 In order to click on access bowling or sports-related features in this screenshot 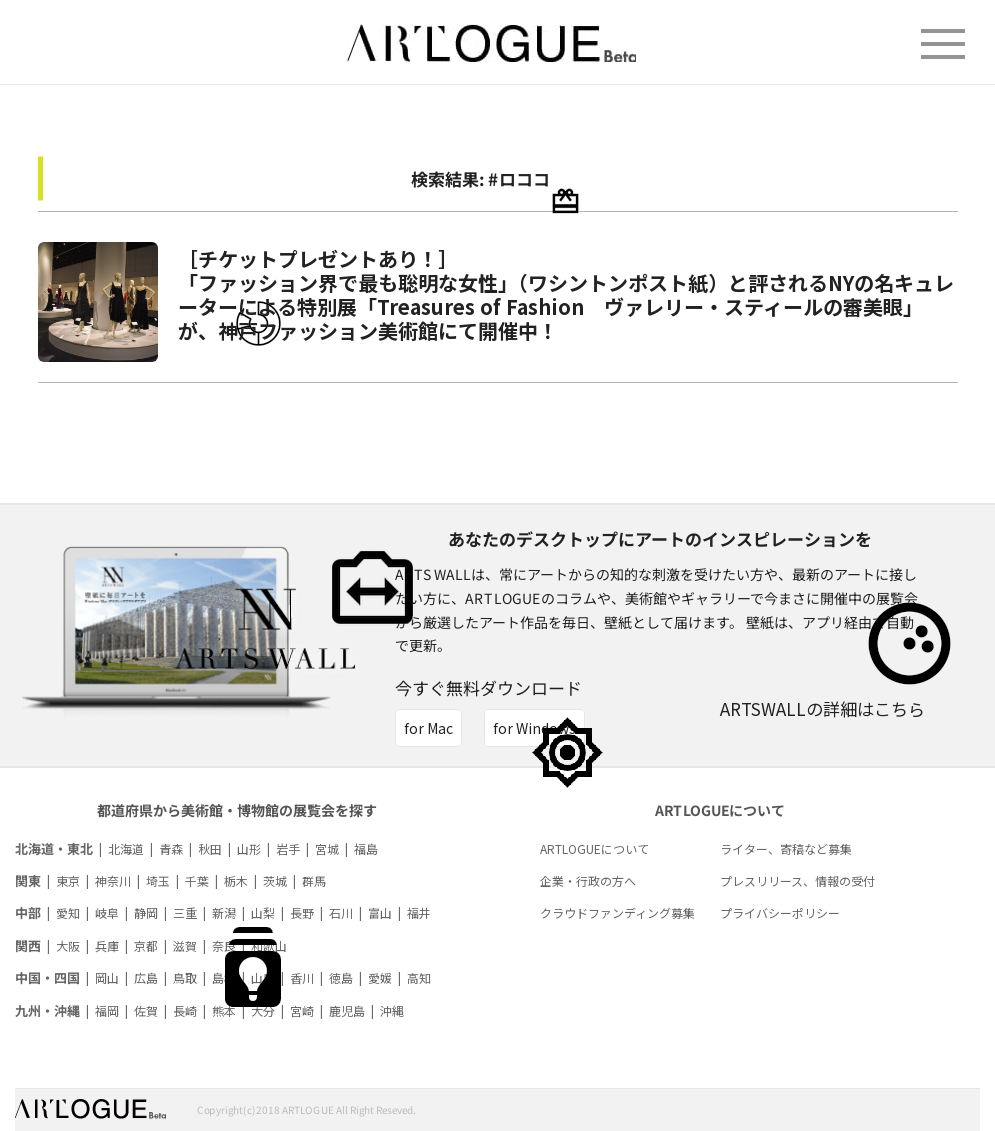, I will do `click(909, 643)`.